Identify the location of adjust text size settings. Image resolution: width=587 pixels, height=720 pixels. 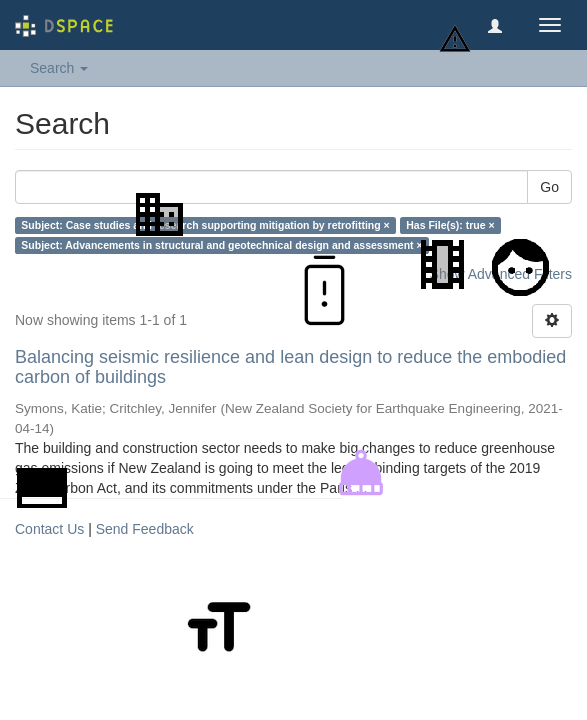
(217, 628).